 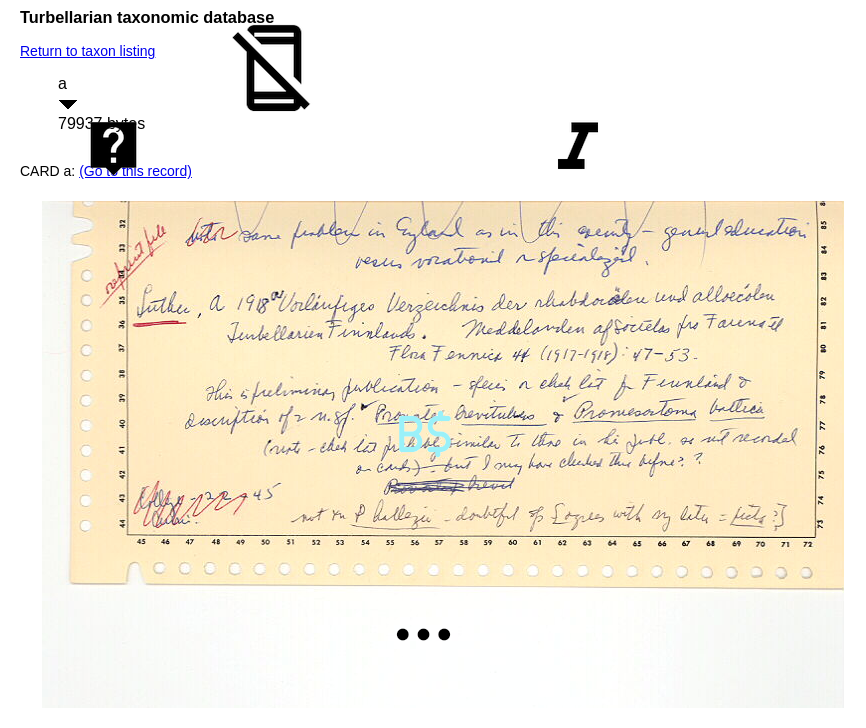 I want to click on access more options or actions, so click(x=423, y=634).